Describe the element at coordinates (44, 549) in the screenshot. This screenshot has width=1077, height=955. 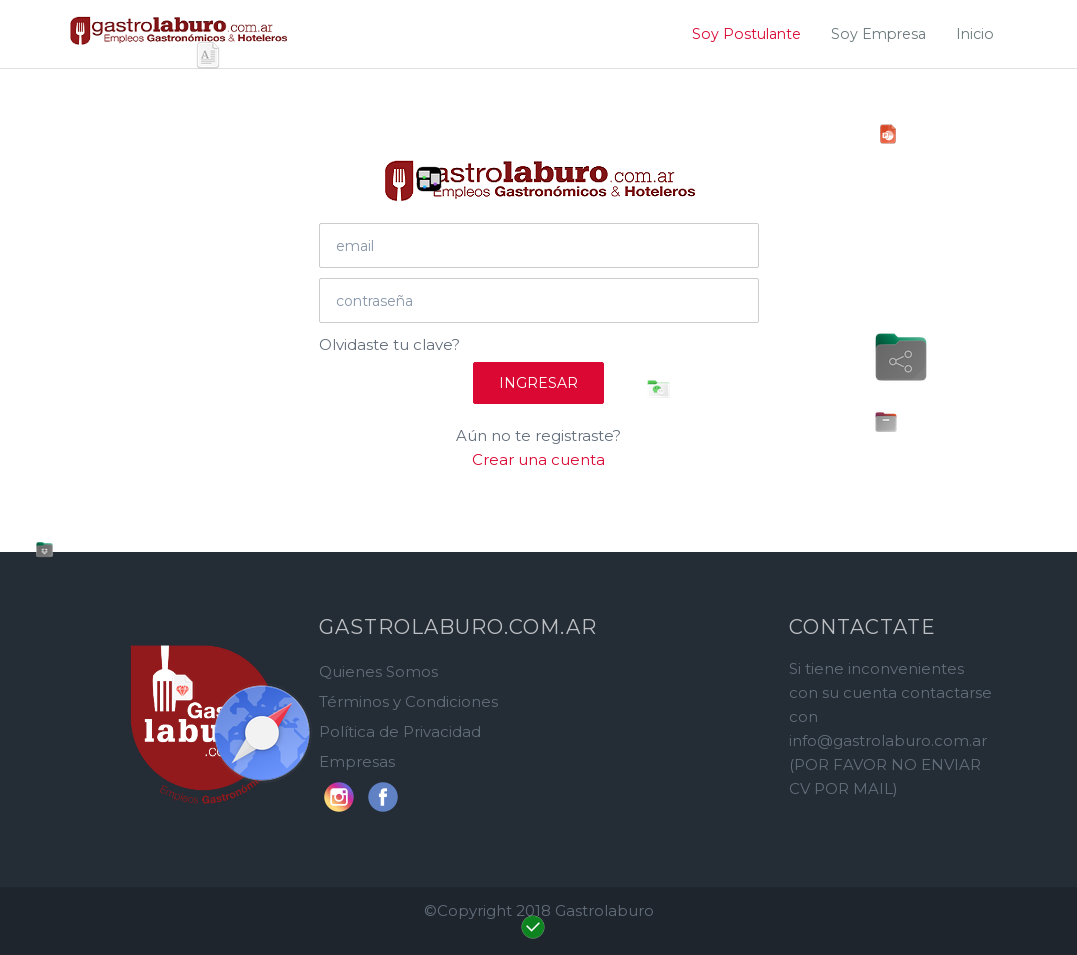
I see `open dropbox synced folder` at that location.